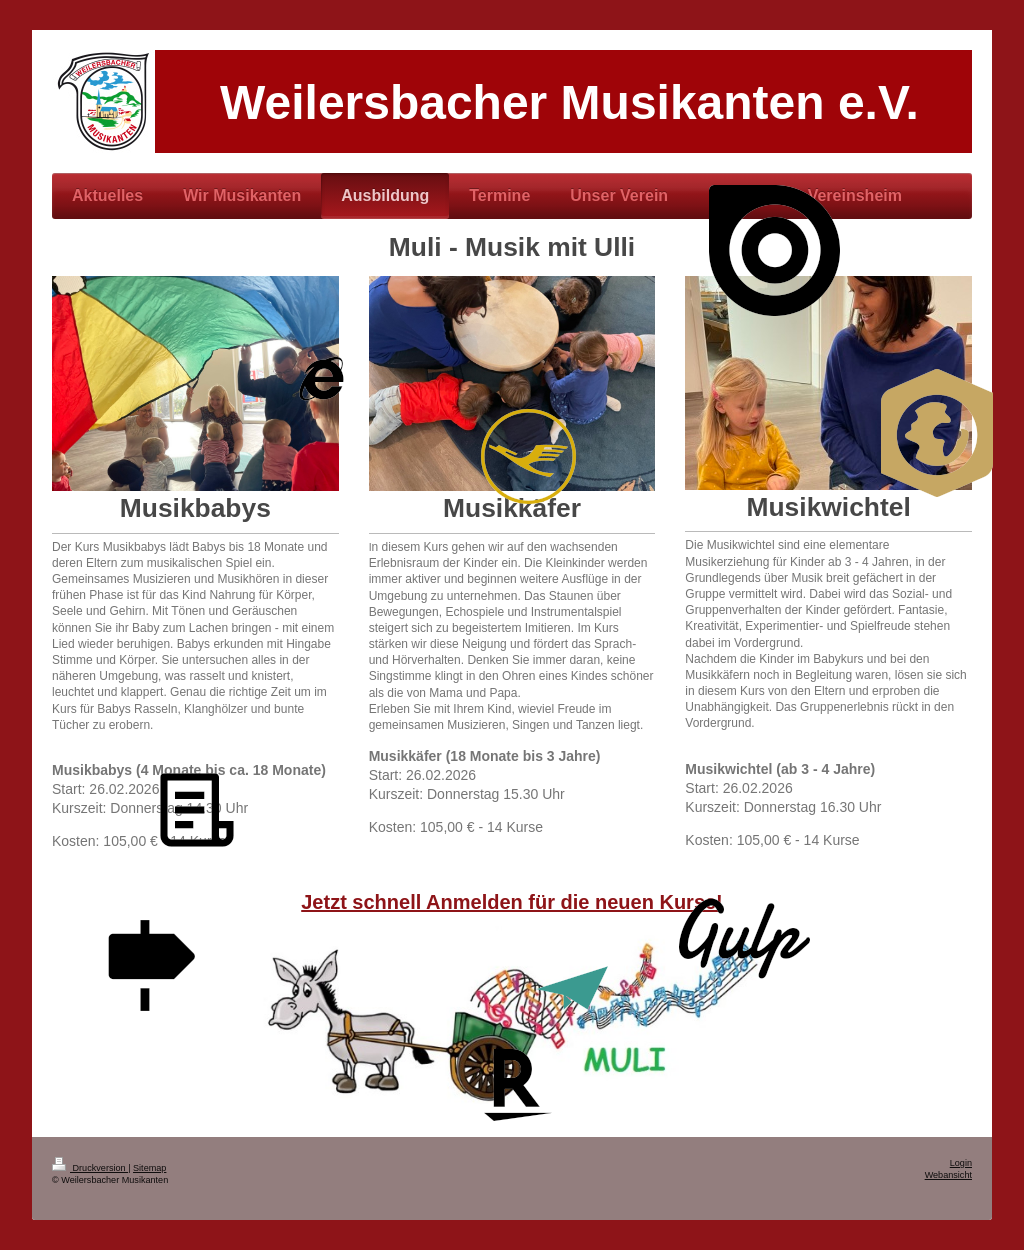  Describe the element at coordinates (197, 810) in the screenshot. I see `view document list or file directory` at that location.